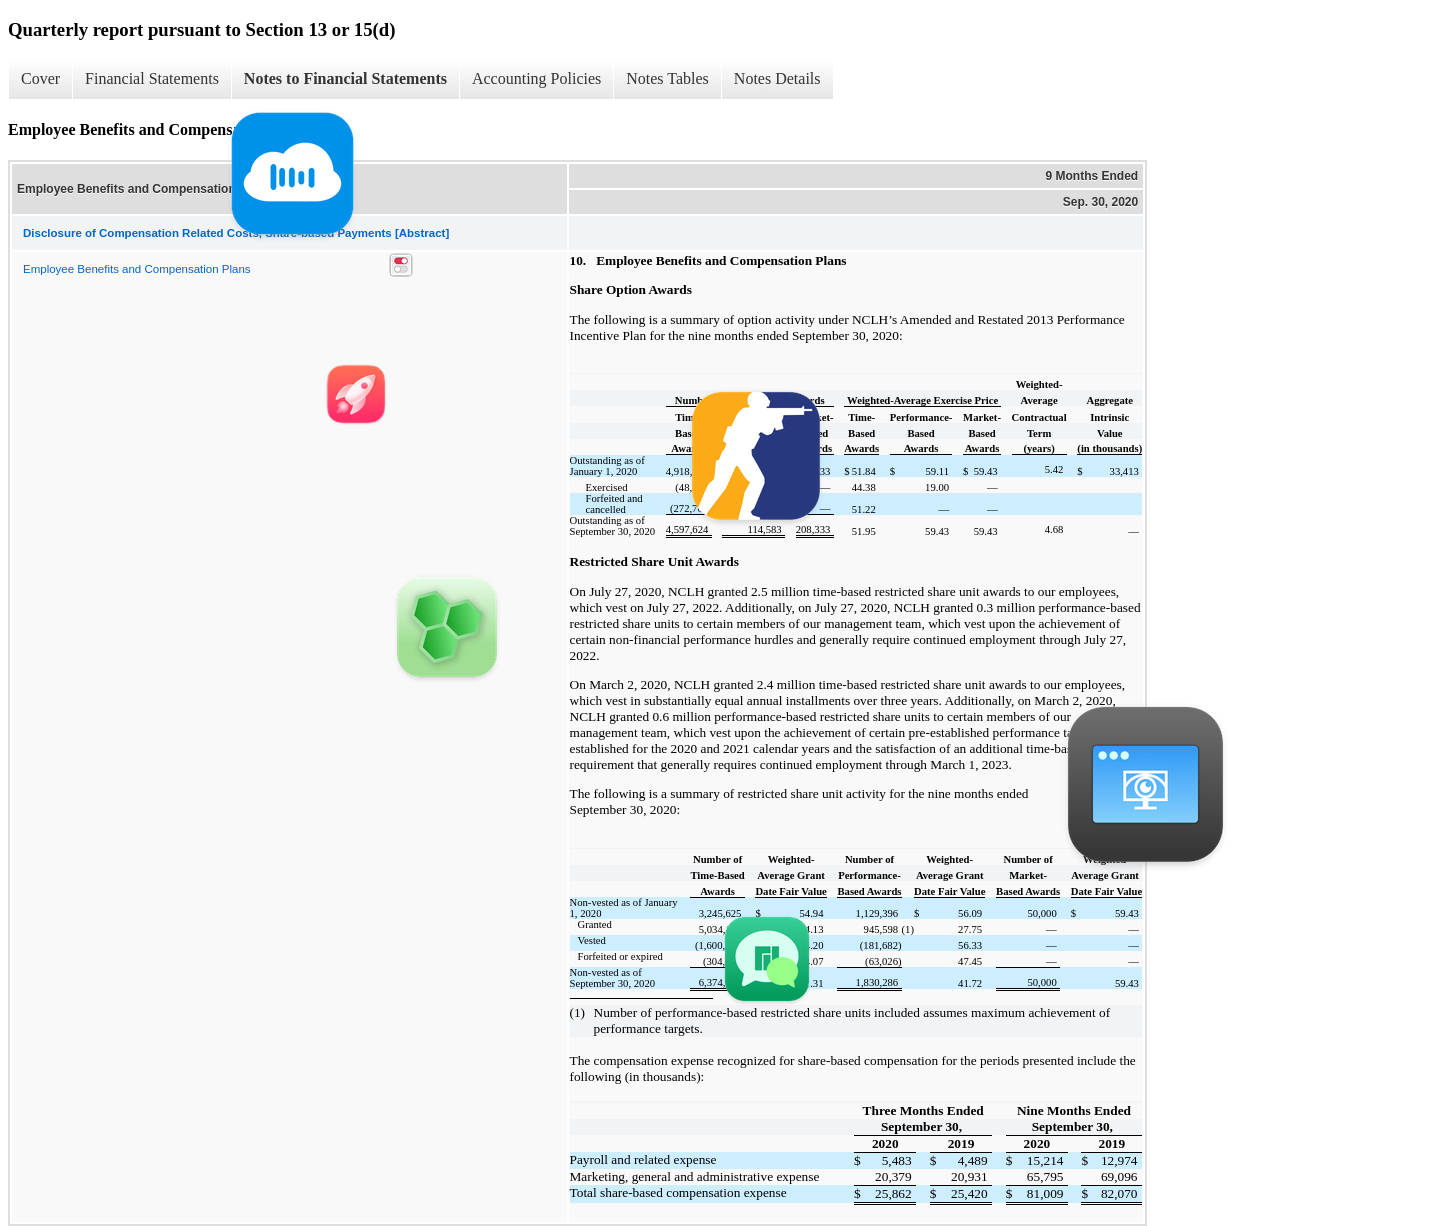  I want to click on open remote desktop or screen sharing preferences, so click(1145, 784).